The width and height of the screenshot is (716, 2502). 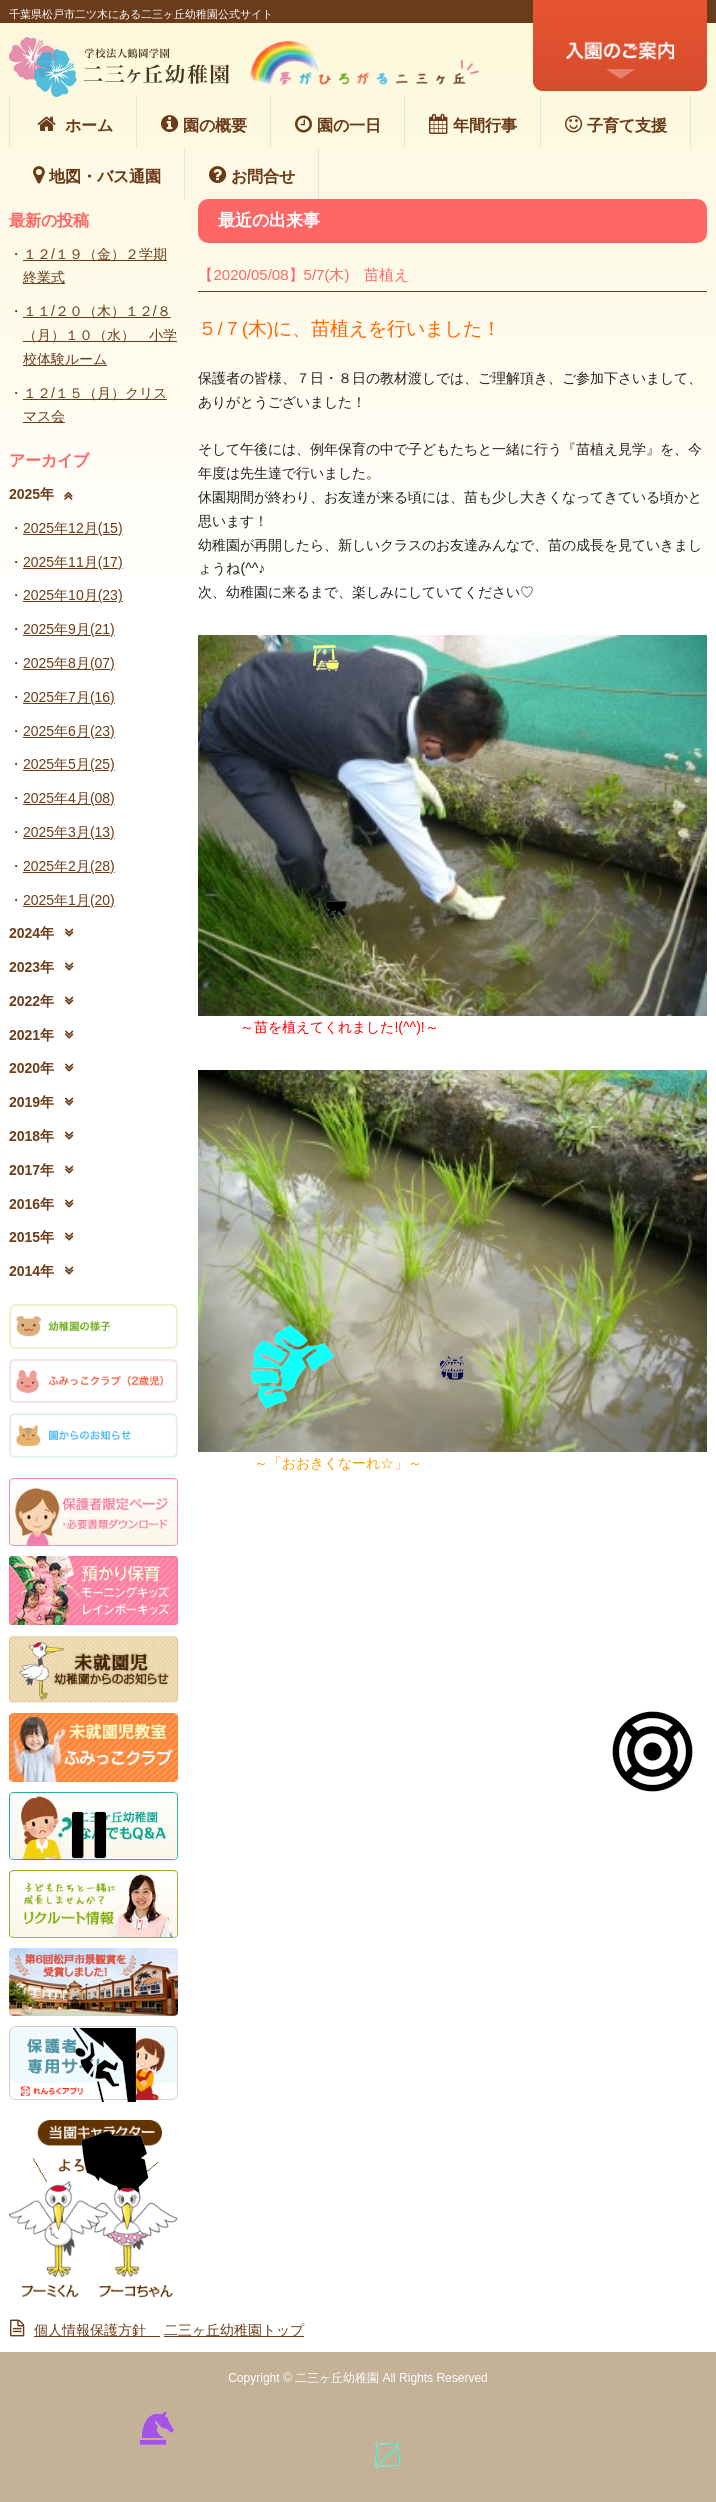 What do you see at coordinates (115, 2162) in the screenshot?
I see `select Poland as your country or region` at bounding box center [115, 2162].